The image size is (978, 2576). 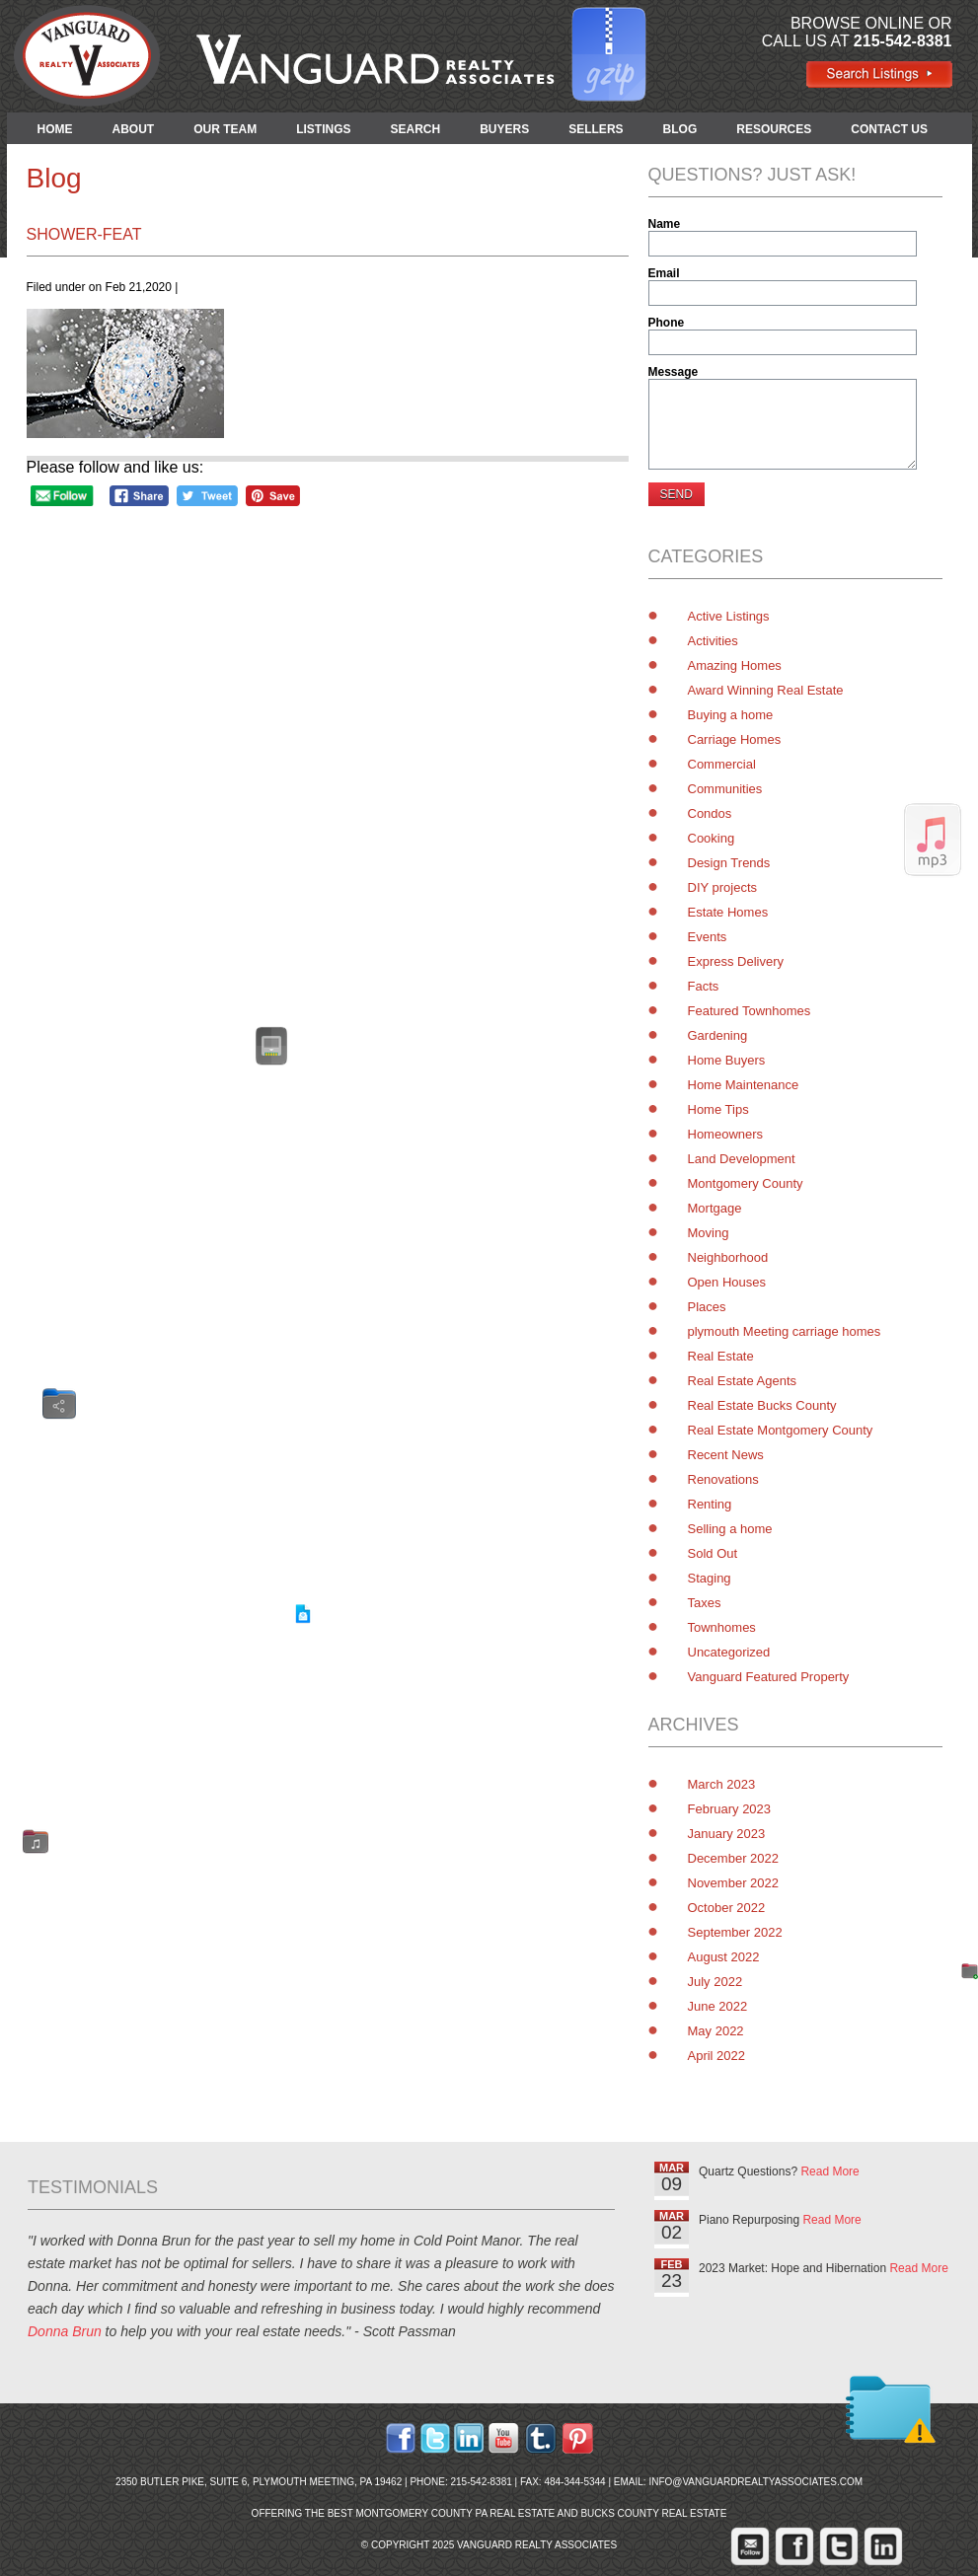 What do you see at coordinates (303, 1614) in the screenshot?
I see `an email message file or .eml attachment` at bounding box center [303, 1614].